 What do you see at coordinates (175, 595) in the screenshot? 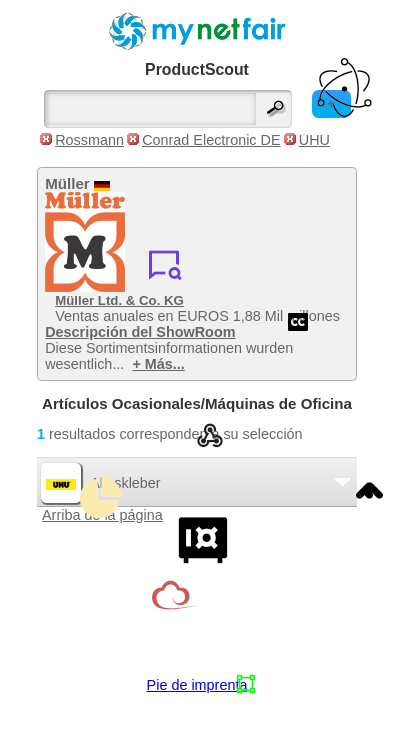
I see `ethers.js library branding or documentation link` at bounding box center [175, 595].